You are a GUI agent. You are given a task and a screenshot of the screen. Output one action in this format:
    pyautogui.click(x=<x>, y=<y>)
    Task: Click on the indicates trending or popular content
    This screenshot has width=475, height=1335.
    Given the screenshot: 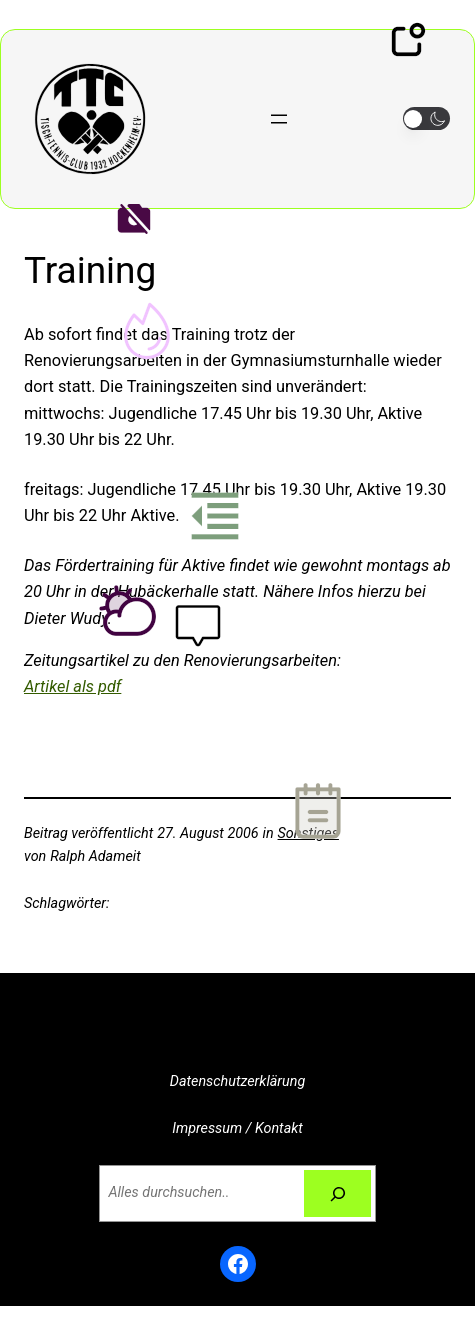 What is the action you would take?
    pyautogui.click(x=147, y=332)
    